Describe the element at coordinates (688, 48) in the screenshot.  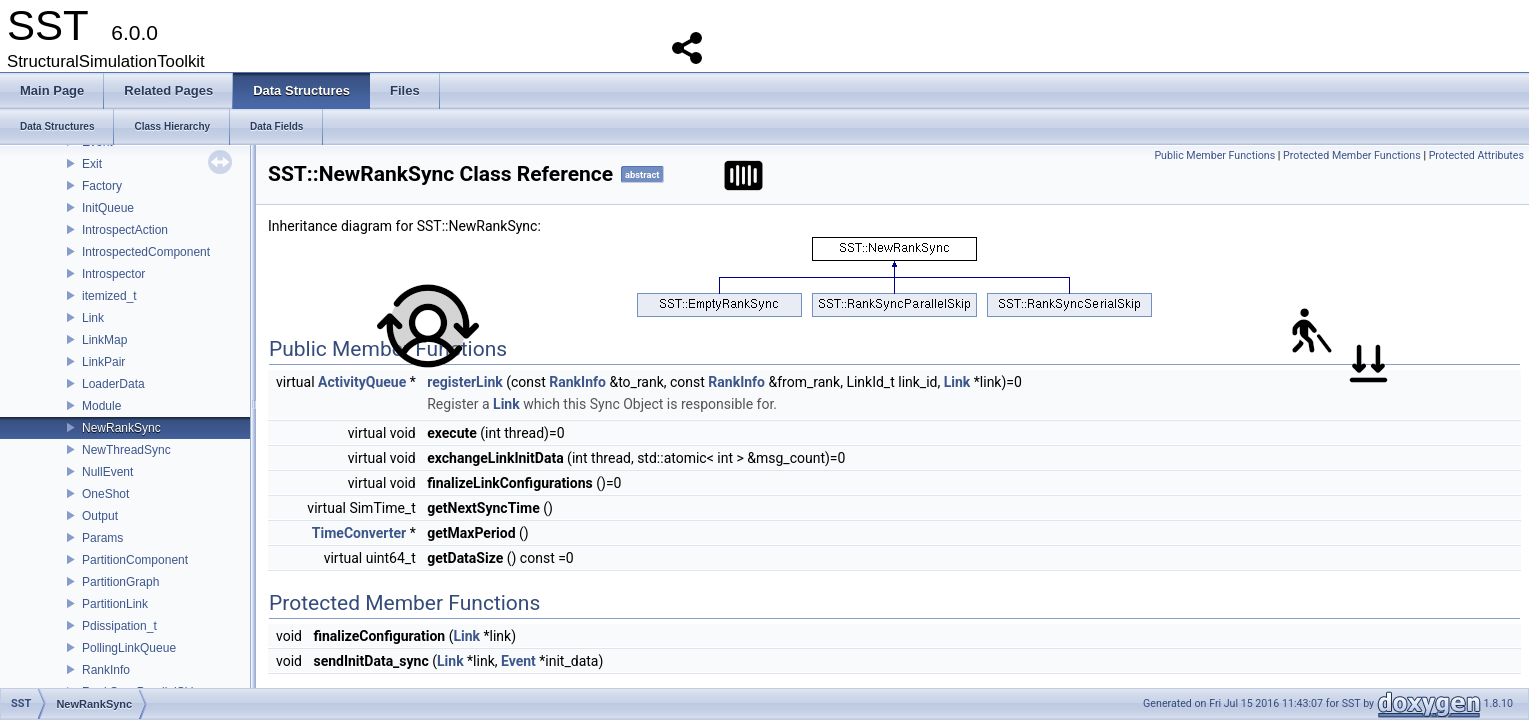
I see `share content with others` at that location.